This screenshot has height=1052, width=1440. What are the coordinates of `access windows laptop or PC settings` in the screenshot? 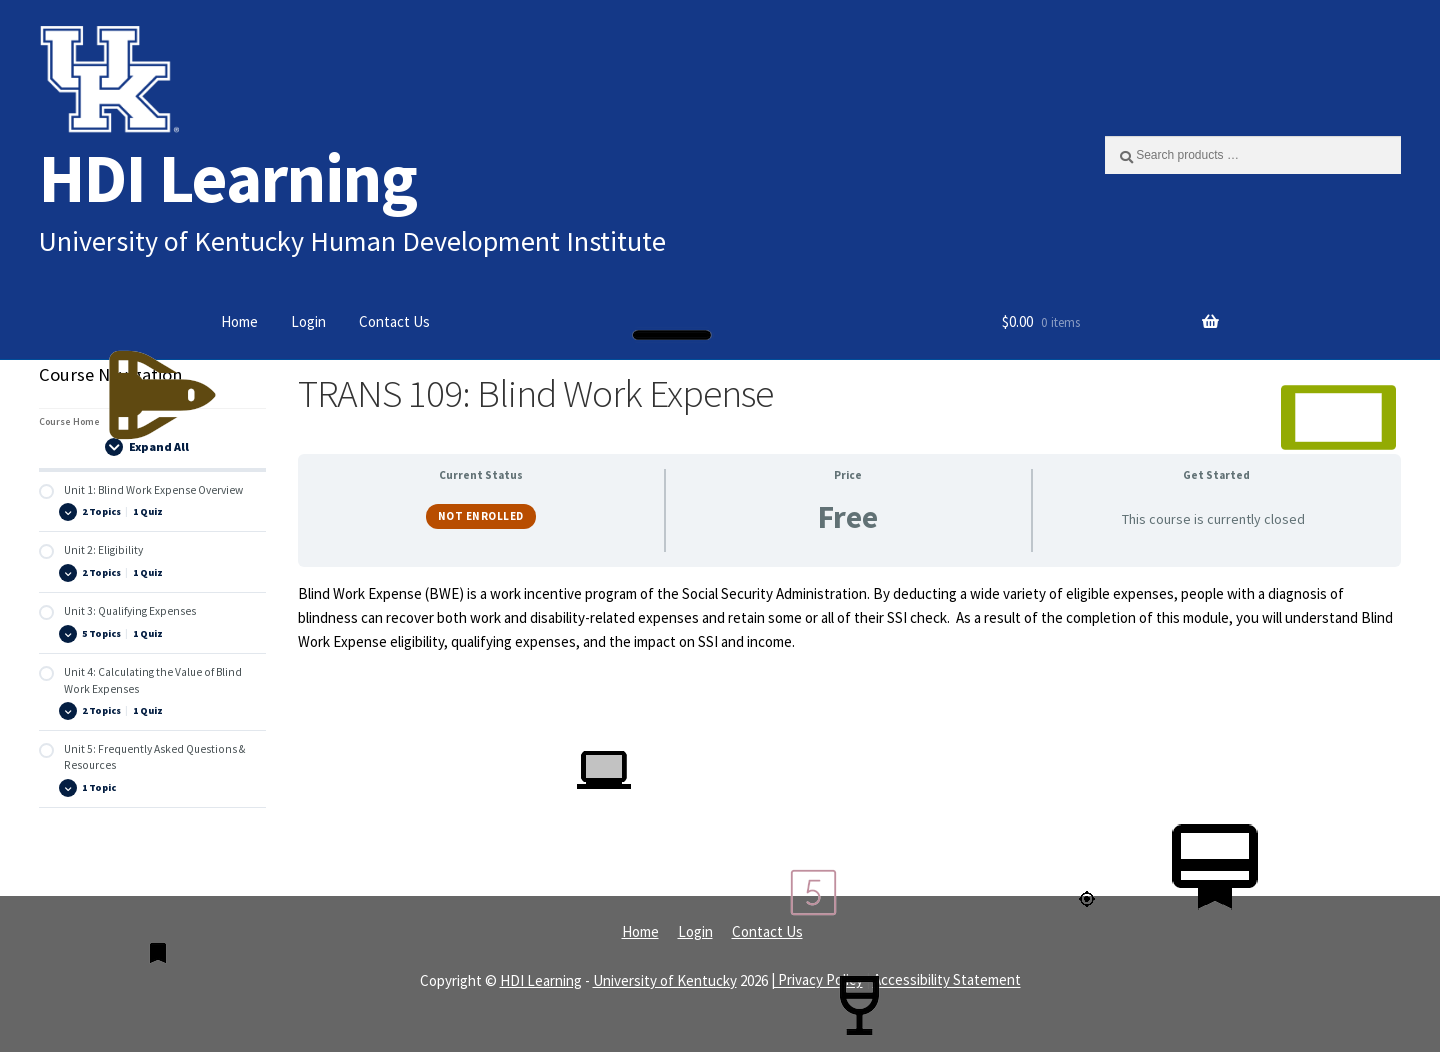 It's located at (604, 771).